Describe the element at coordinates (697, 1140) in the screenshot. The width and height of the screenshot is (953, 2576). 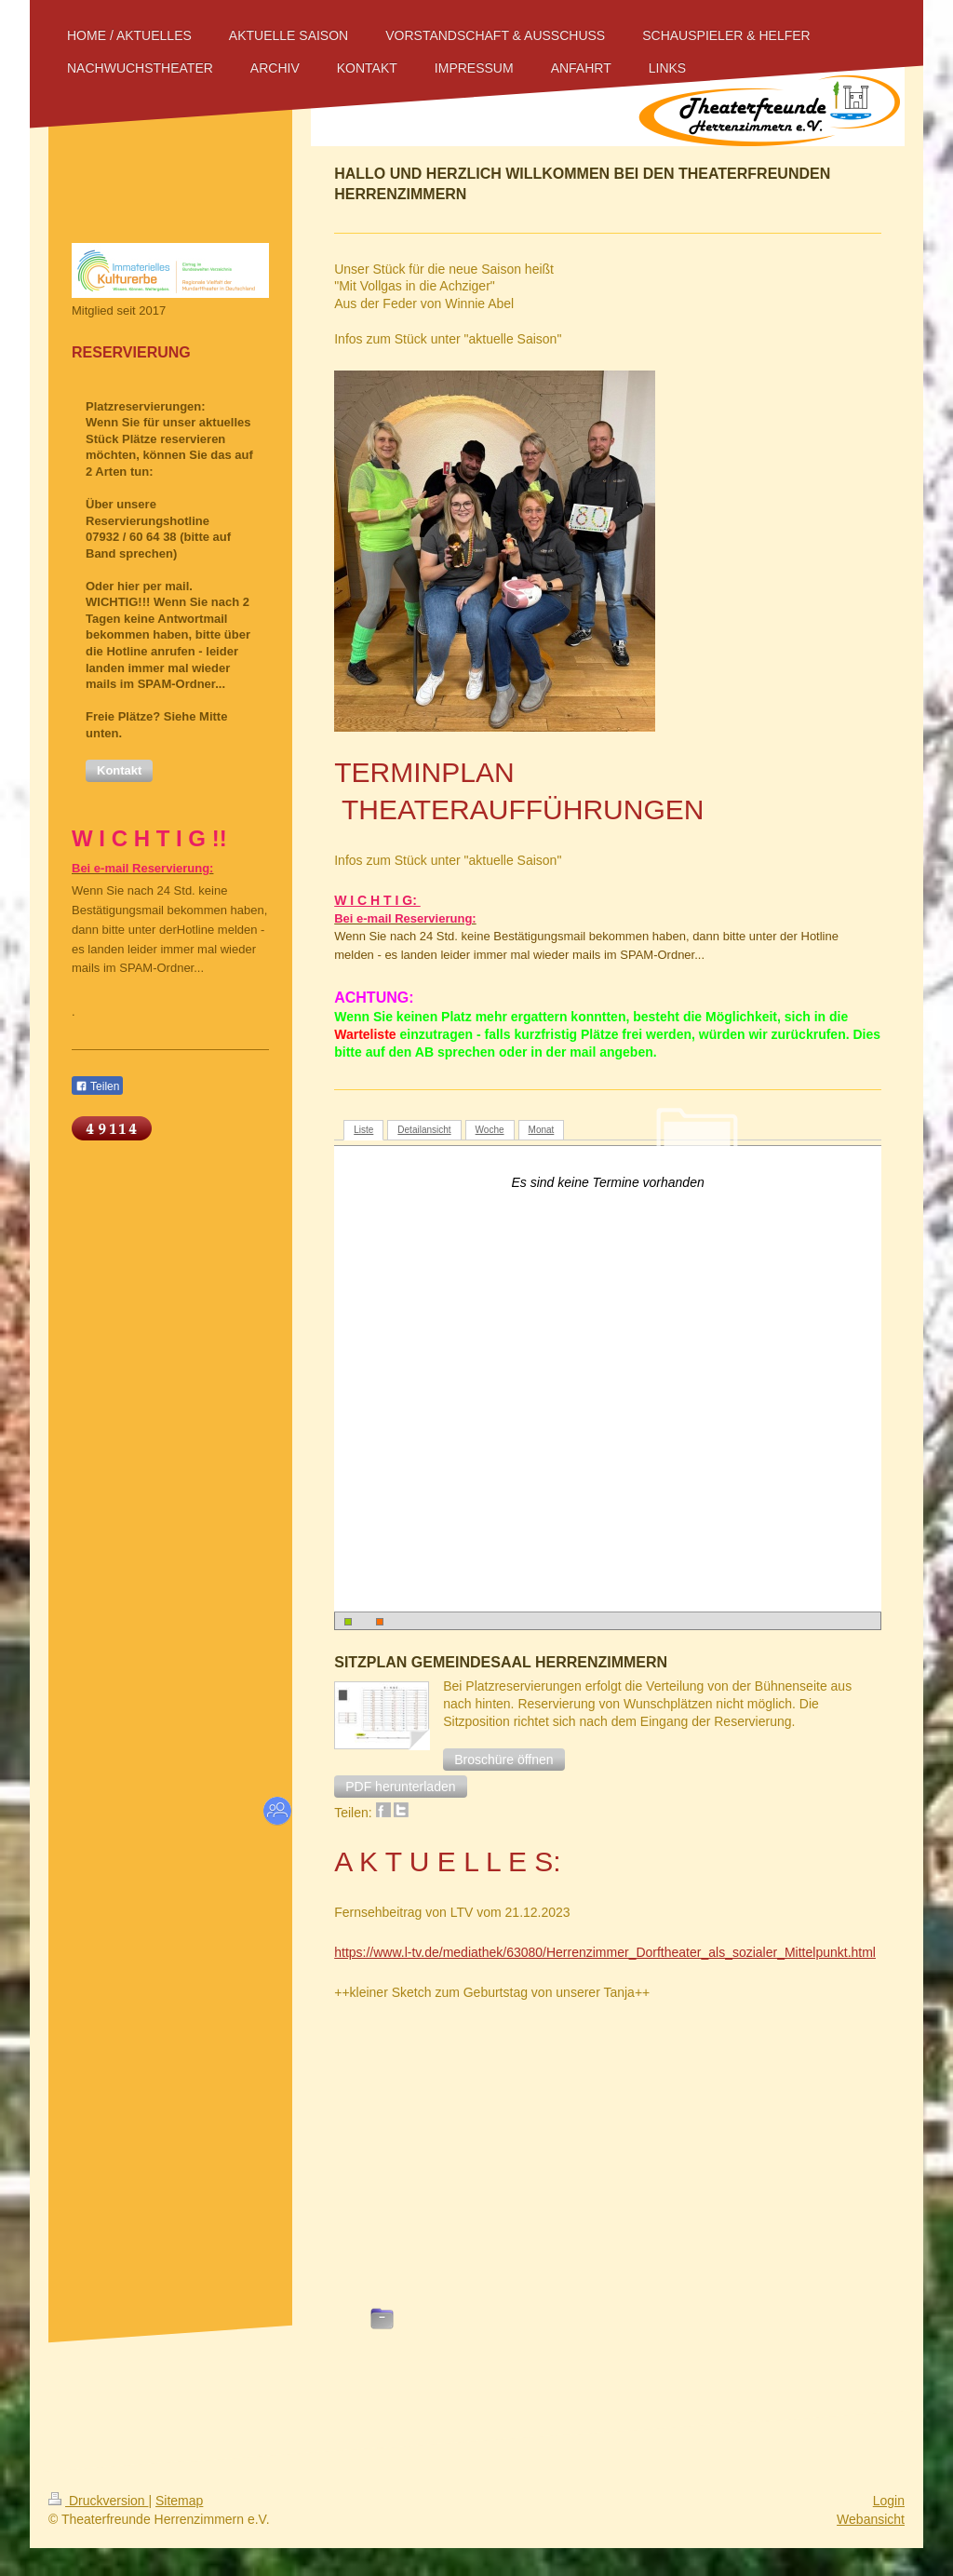
I see `access your iMovie media library` at that location.